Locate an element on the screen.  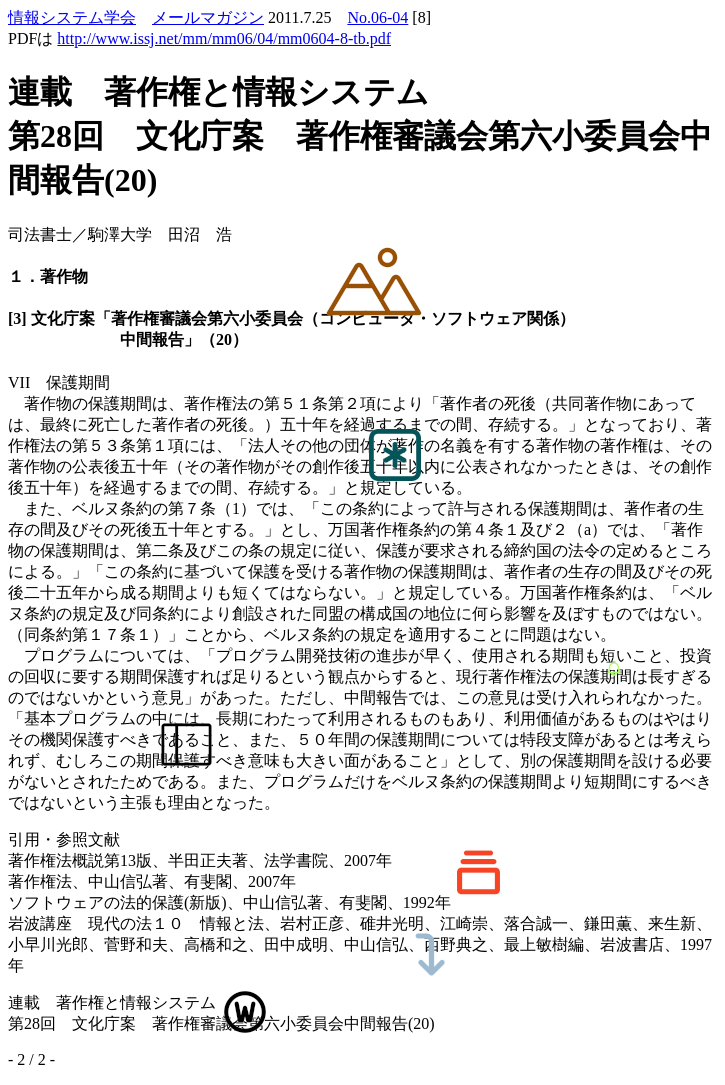
view notifications is located at coordinates (614, 669).